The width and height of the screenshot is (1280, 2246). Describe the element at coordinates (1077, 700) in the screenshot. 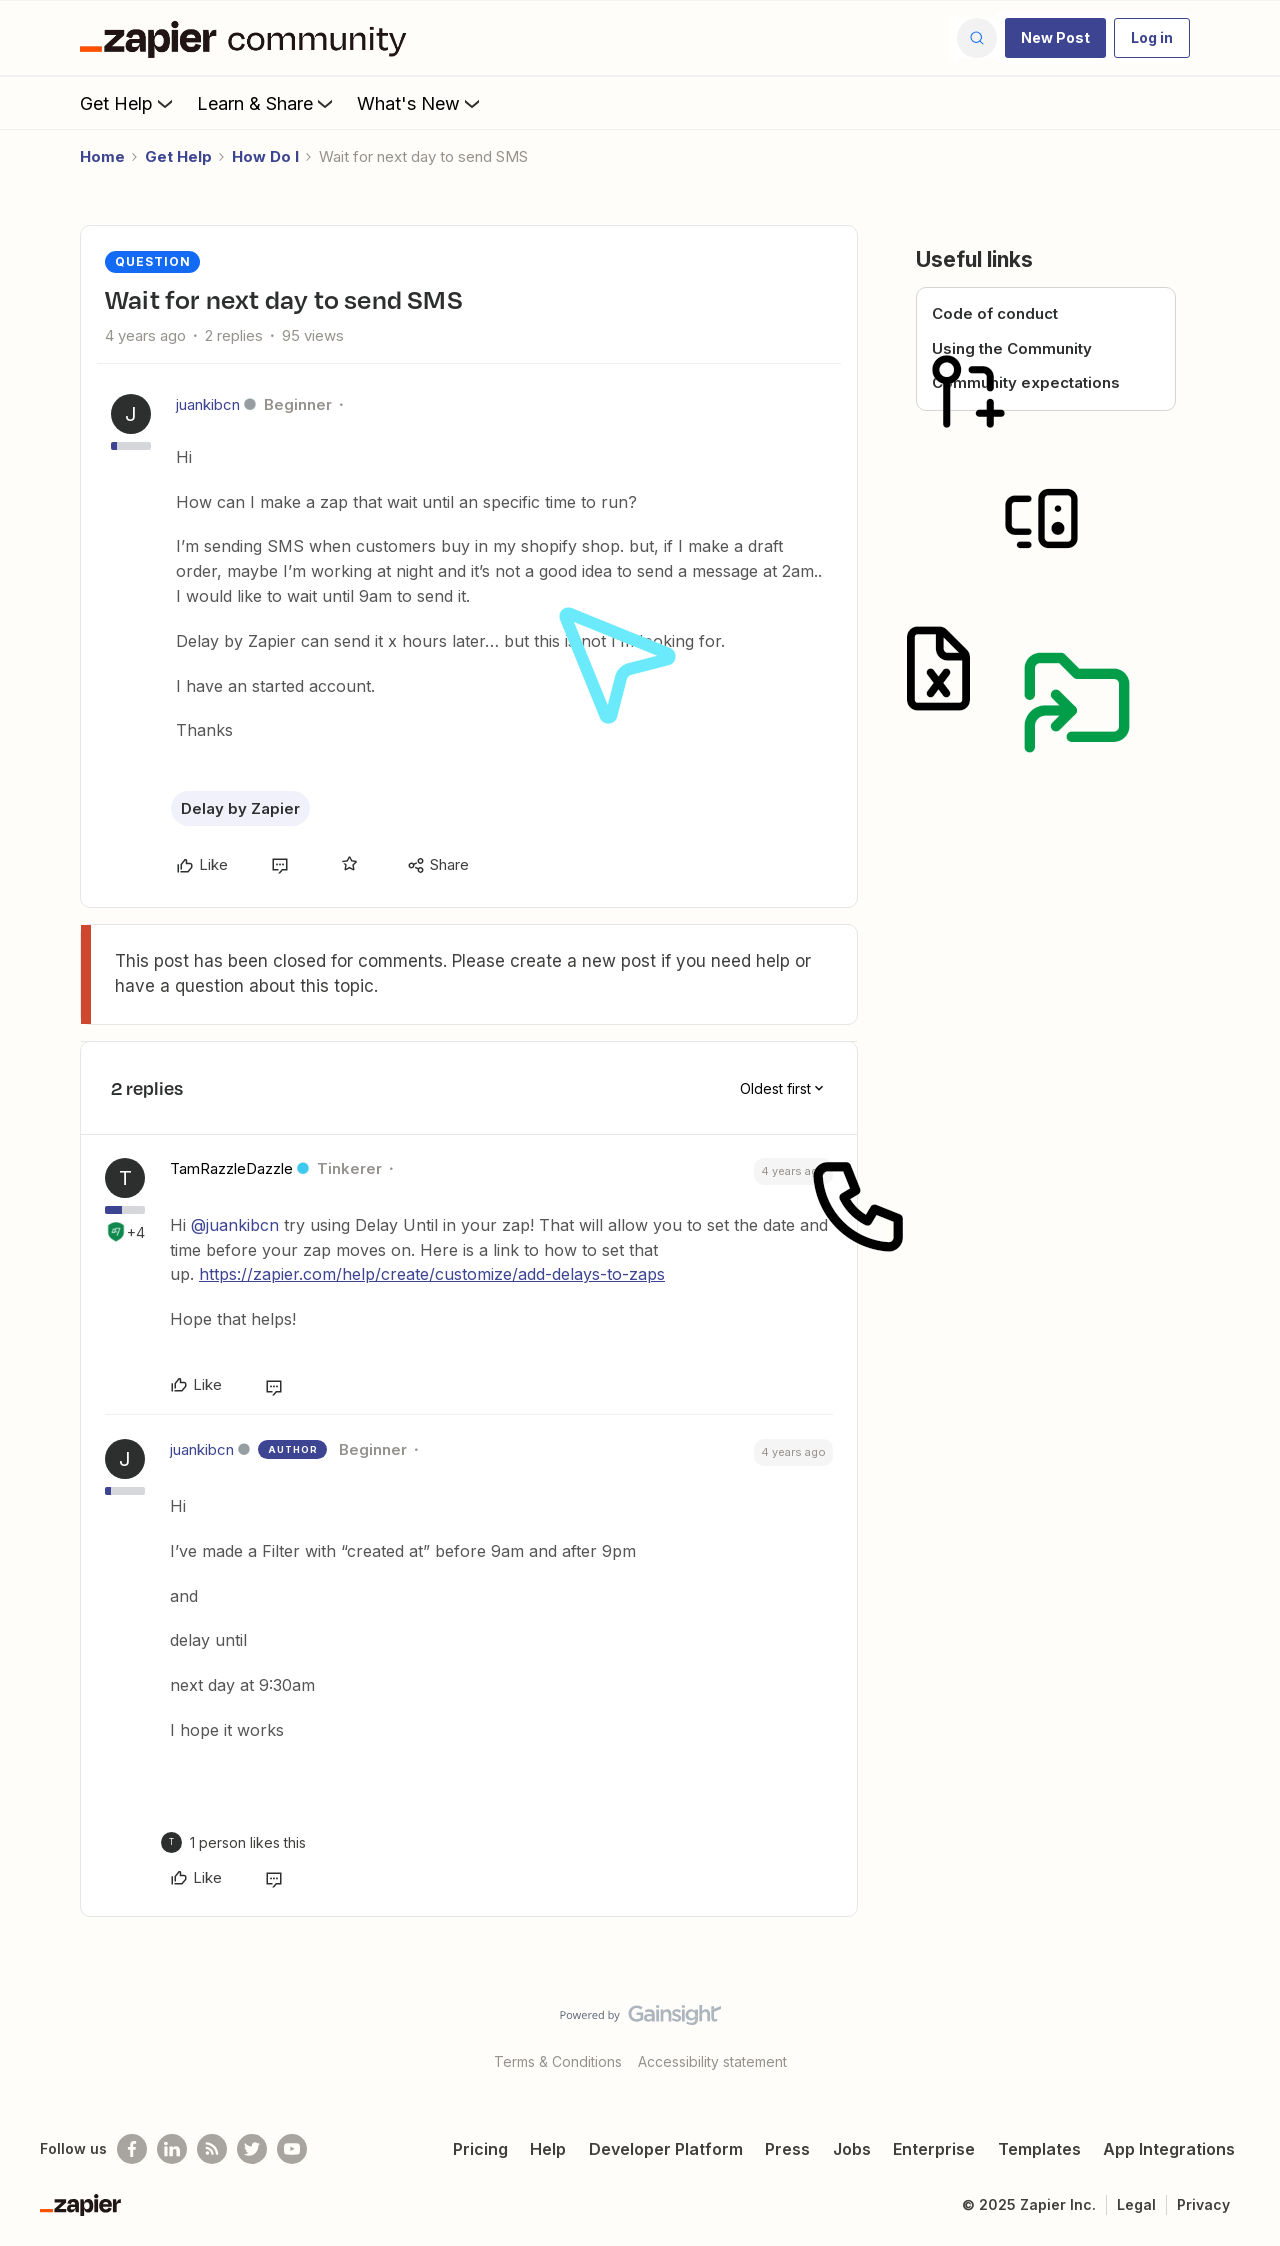

I see `create a symbolic link to this folder` at that location.